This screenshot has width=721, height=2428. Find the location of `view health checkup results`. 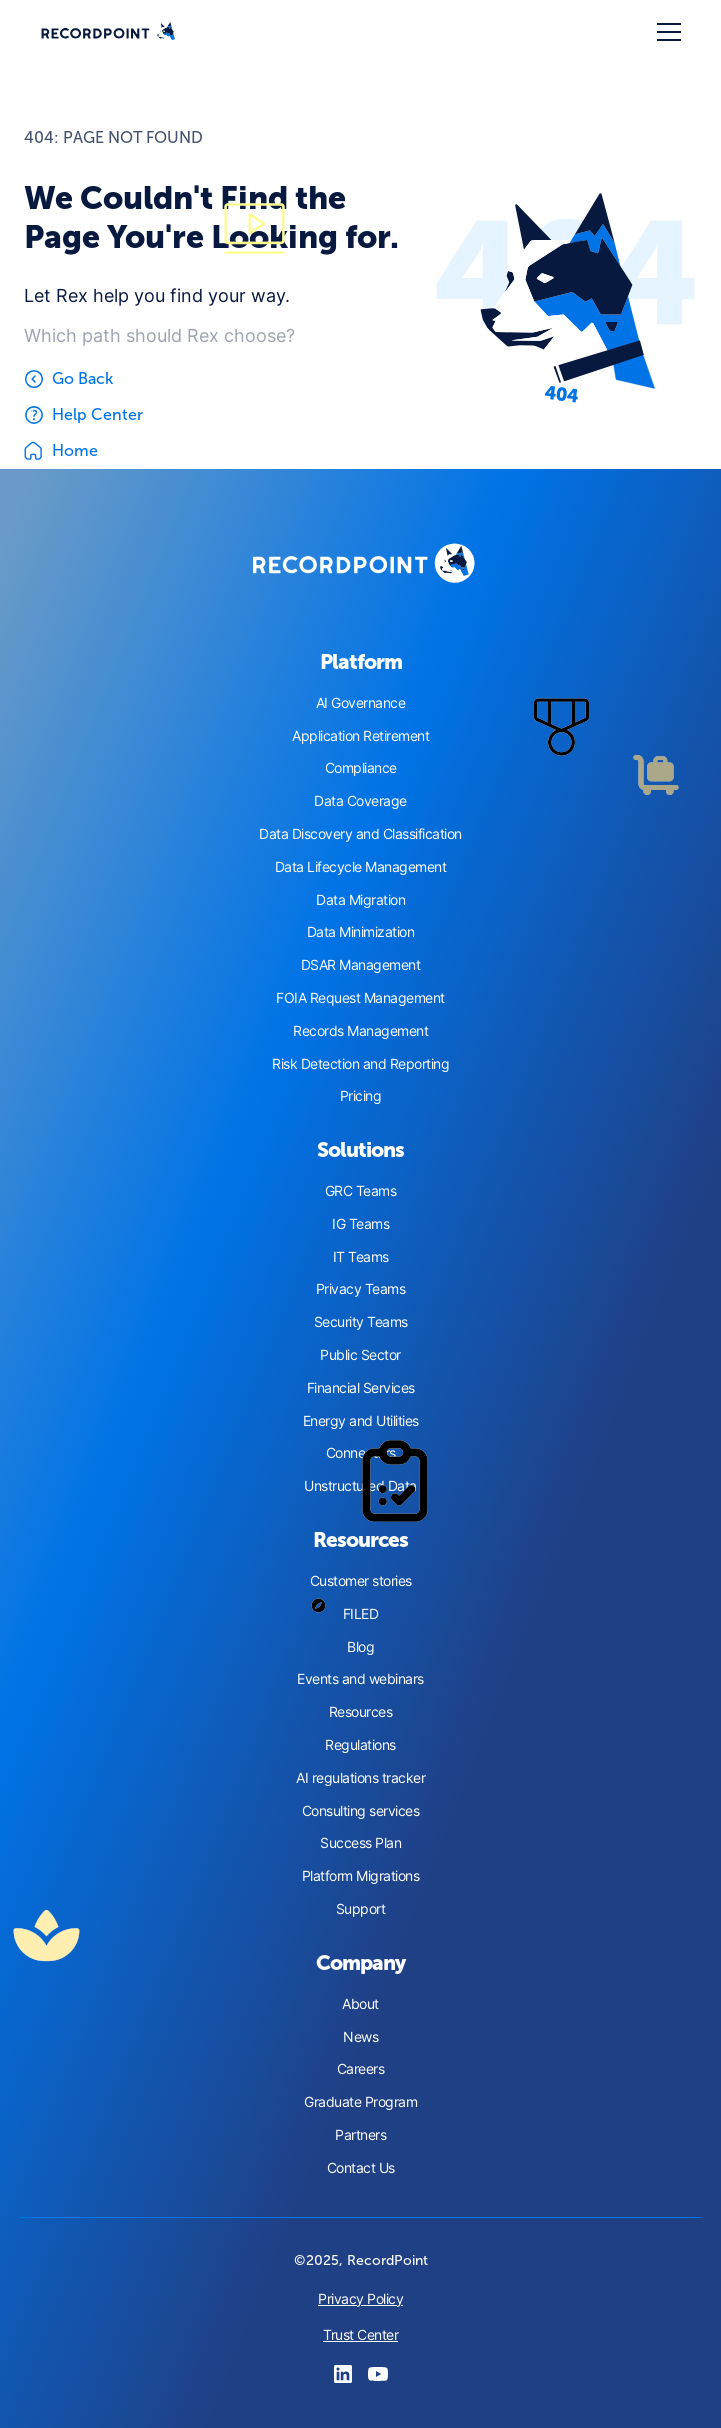

view health checkup results is located at coordinates (395, 1481).